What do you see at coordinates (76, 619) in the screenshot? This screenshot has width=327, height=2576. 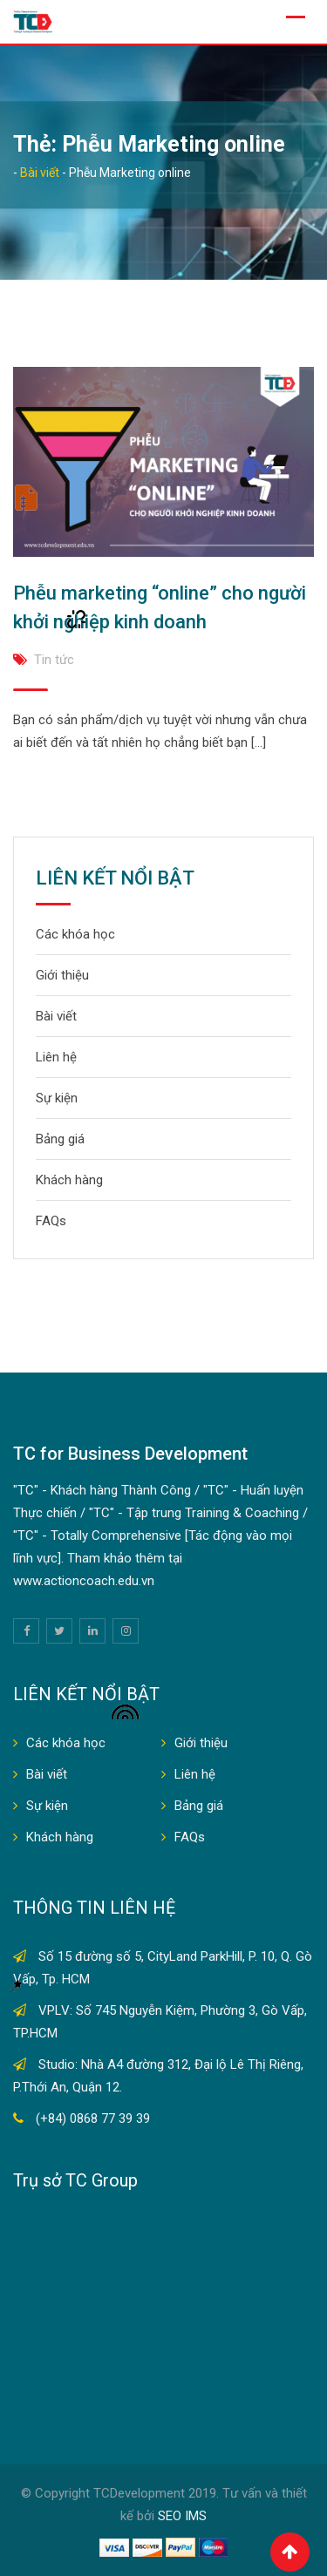 I see `unlink or disconnect a connected item` at bounding box center [76, 619].